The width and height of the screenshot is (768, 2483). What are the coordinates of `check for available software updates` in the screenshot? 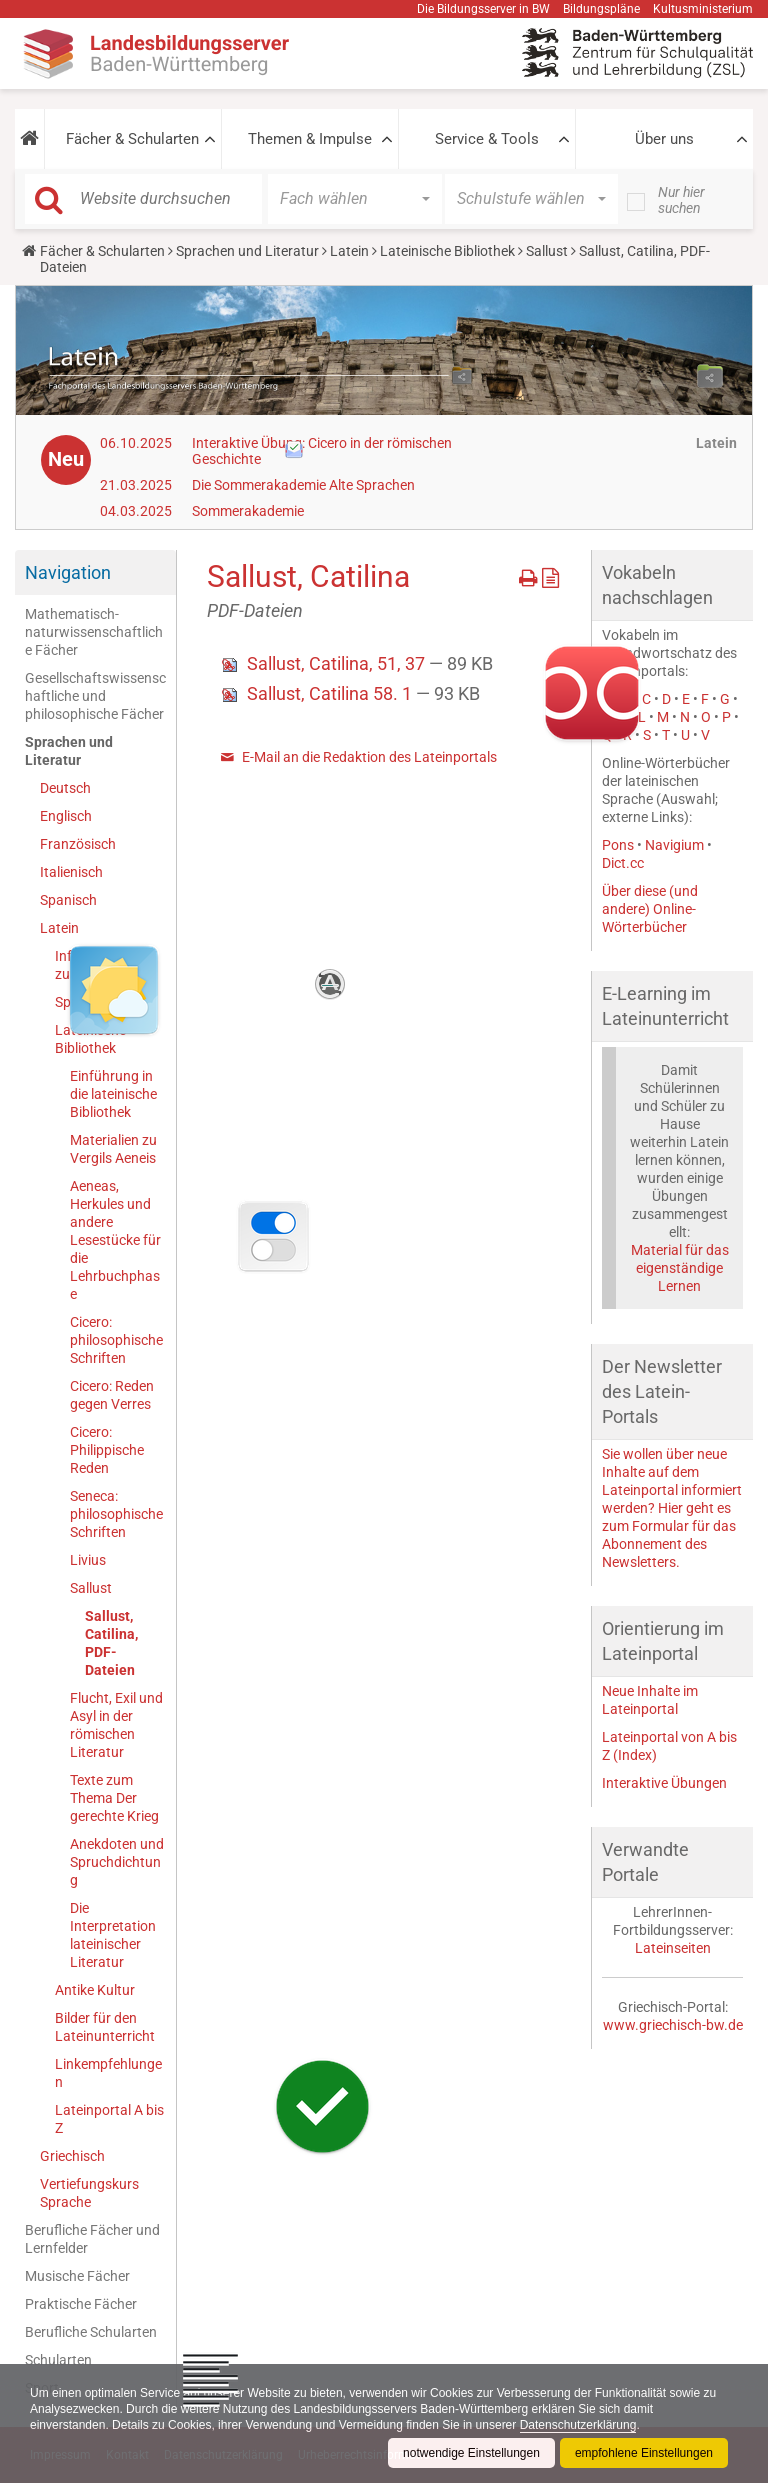 It's located at (330, 984).